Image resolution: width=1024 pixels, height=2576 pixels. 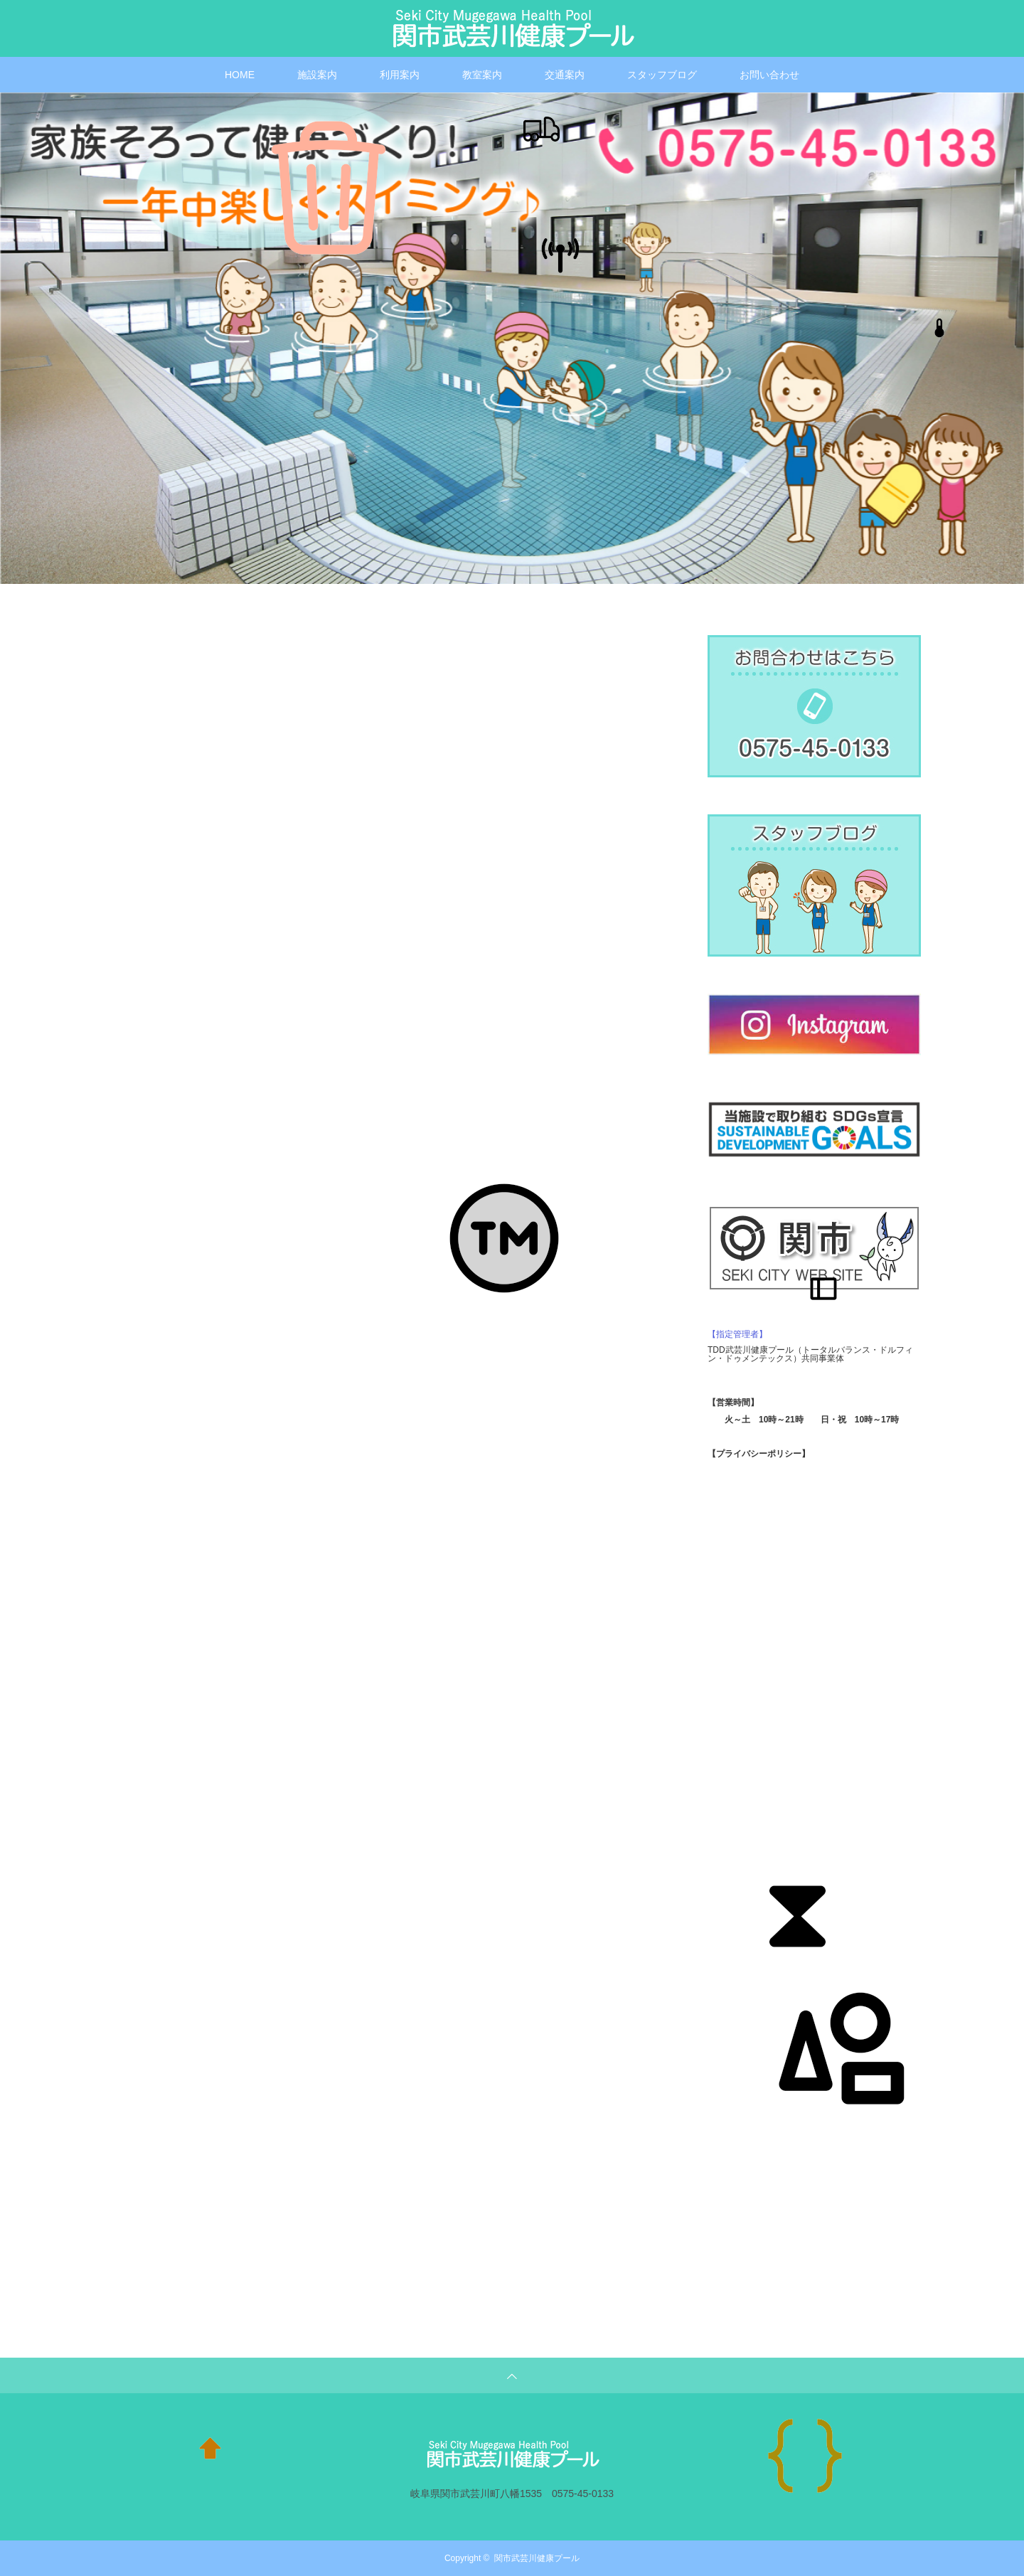 I want to click on indicates a JSON file type, so click(x=805, y=2456).